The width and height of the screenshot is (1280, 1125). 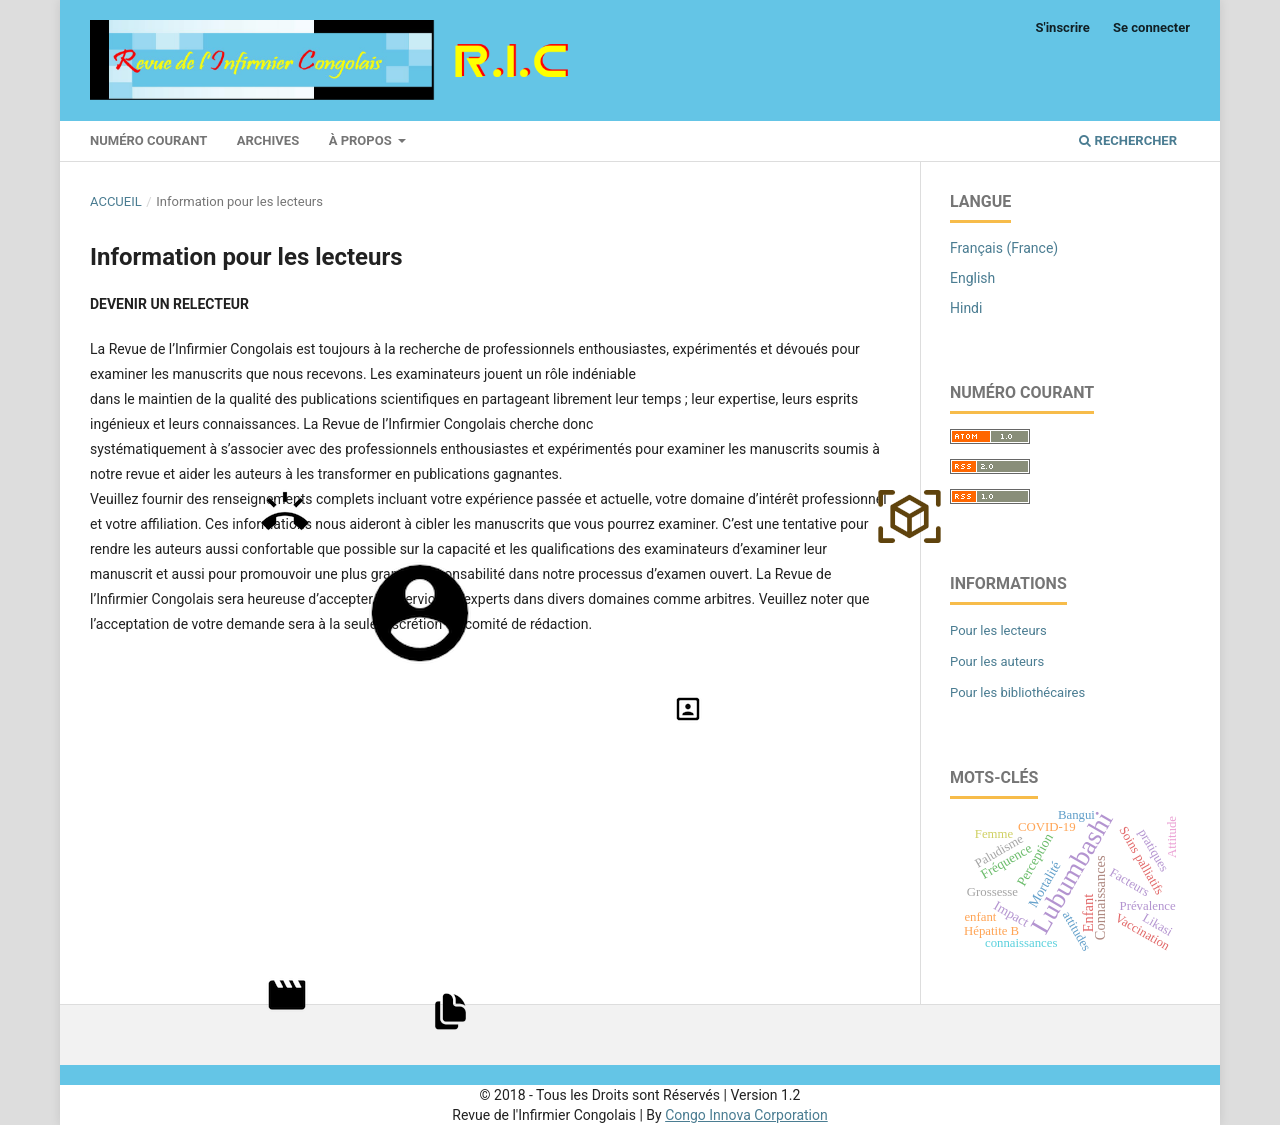 What do you see at coordinates (420, 613) in the screenshot?
I see `access your profile or account settings` at bounding box center [420, 613].